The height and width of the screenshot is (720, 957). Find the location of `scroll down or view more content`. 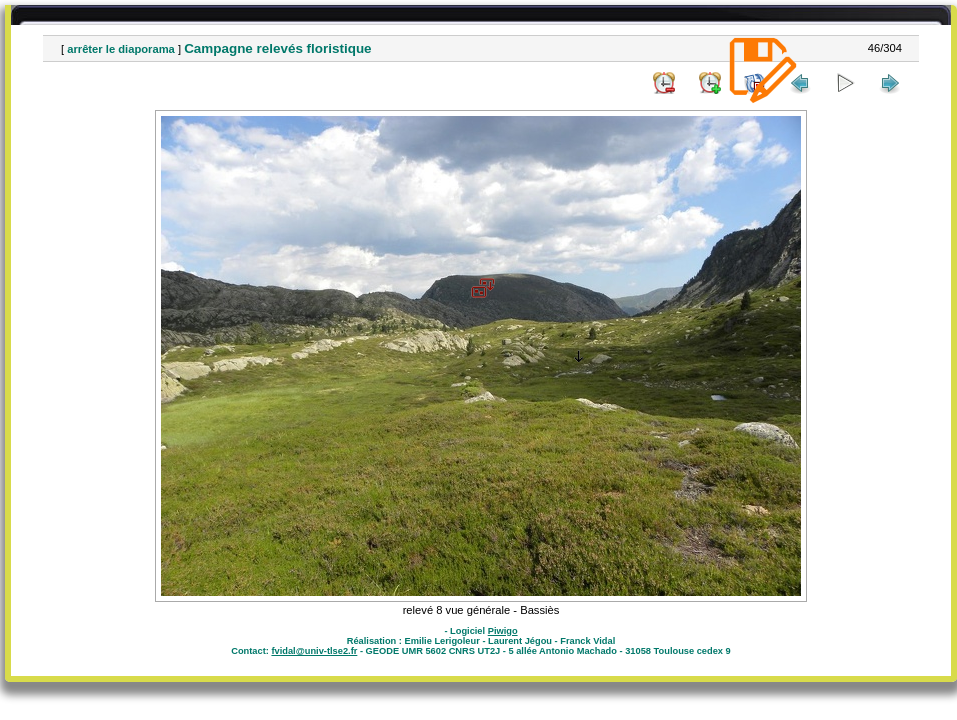

scroll down or view more content is located at coordinates (579, 357).